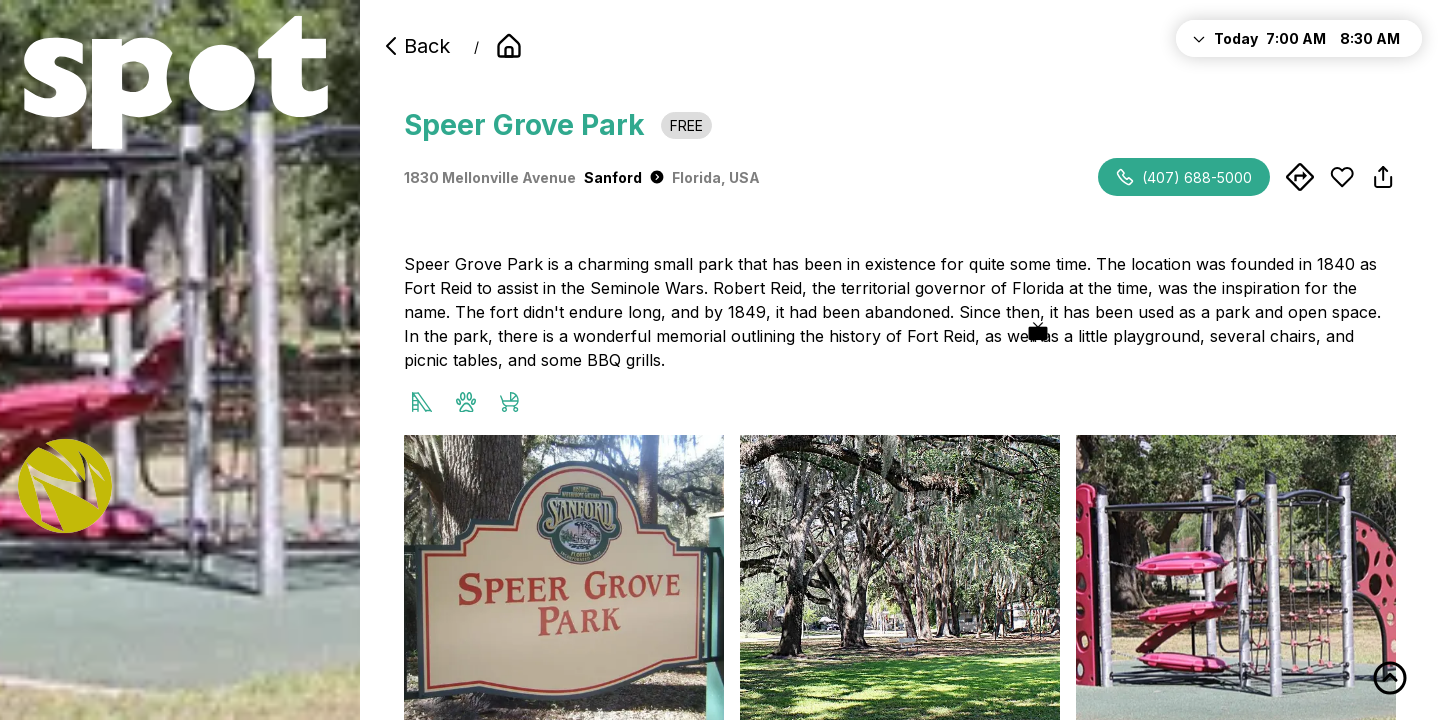 Image resolution: width=1440 pixels, height=720 pixels. Describe the element at coordinates (1038, 332) in the screenshot. I see `open niconico video streaming app` at that location.